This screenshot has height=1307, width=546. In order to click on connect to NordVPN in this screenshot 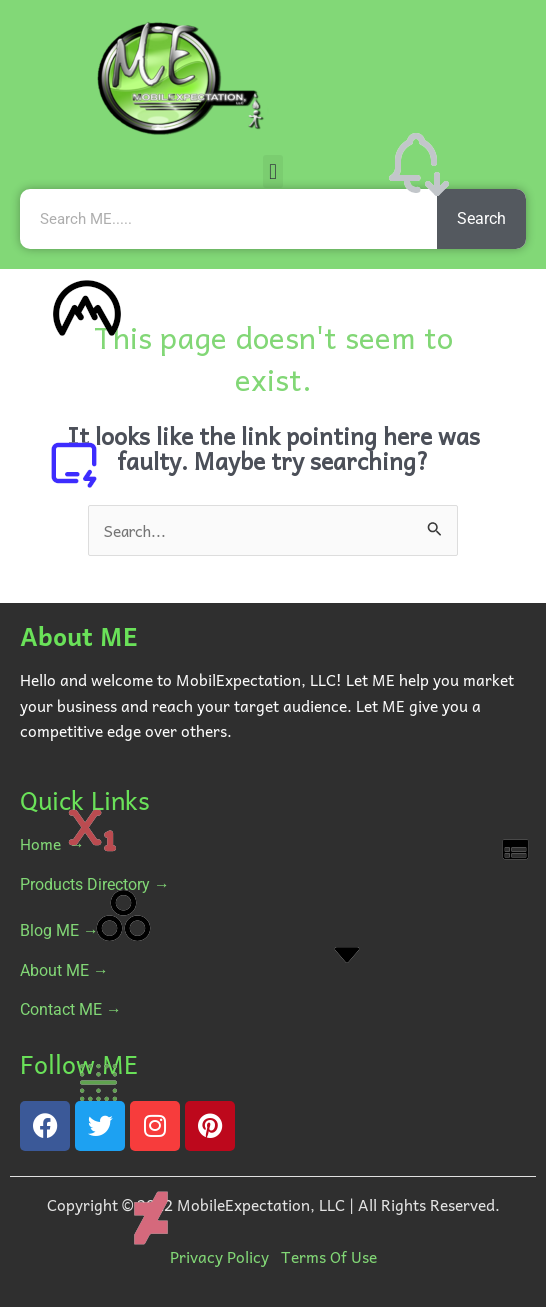, I will do `click(87, 308)`.